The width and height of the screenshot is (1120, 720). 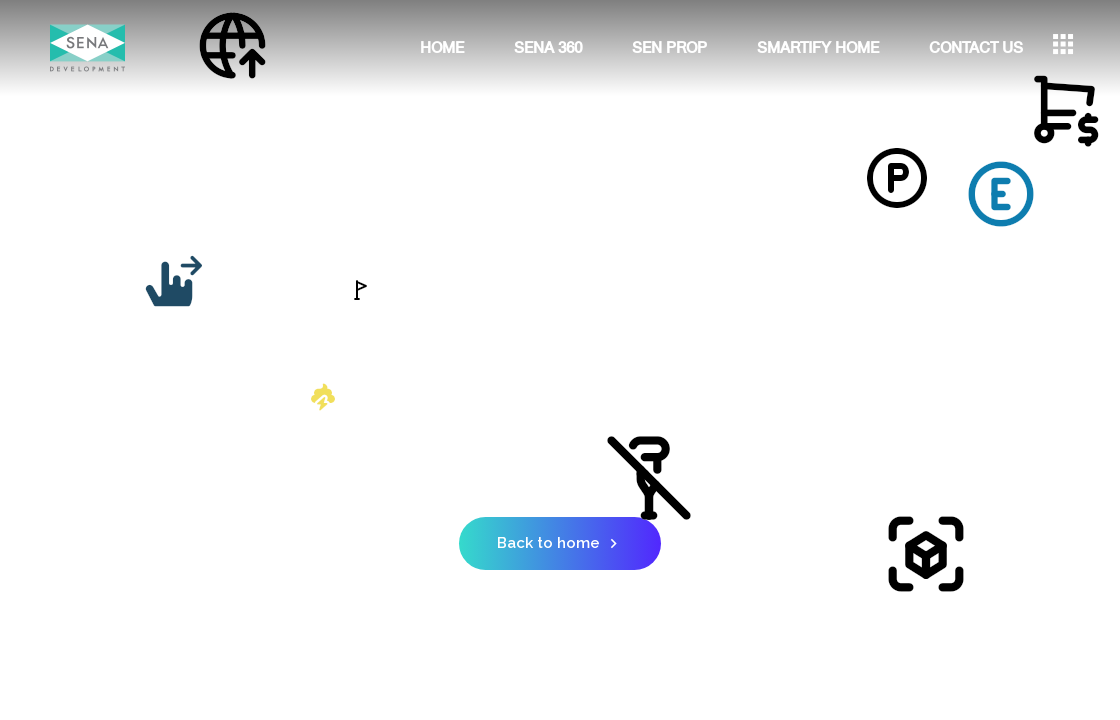 What do you see at coordinates (232, 45) in the screenshot?
I see `upload content to the web` at bounding box center [232, 45].